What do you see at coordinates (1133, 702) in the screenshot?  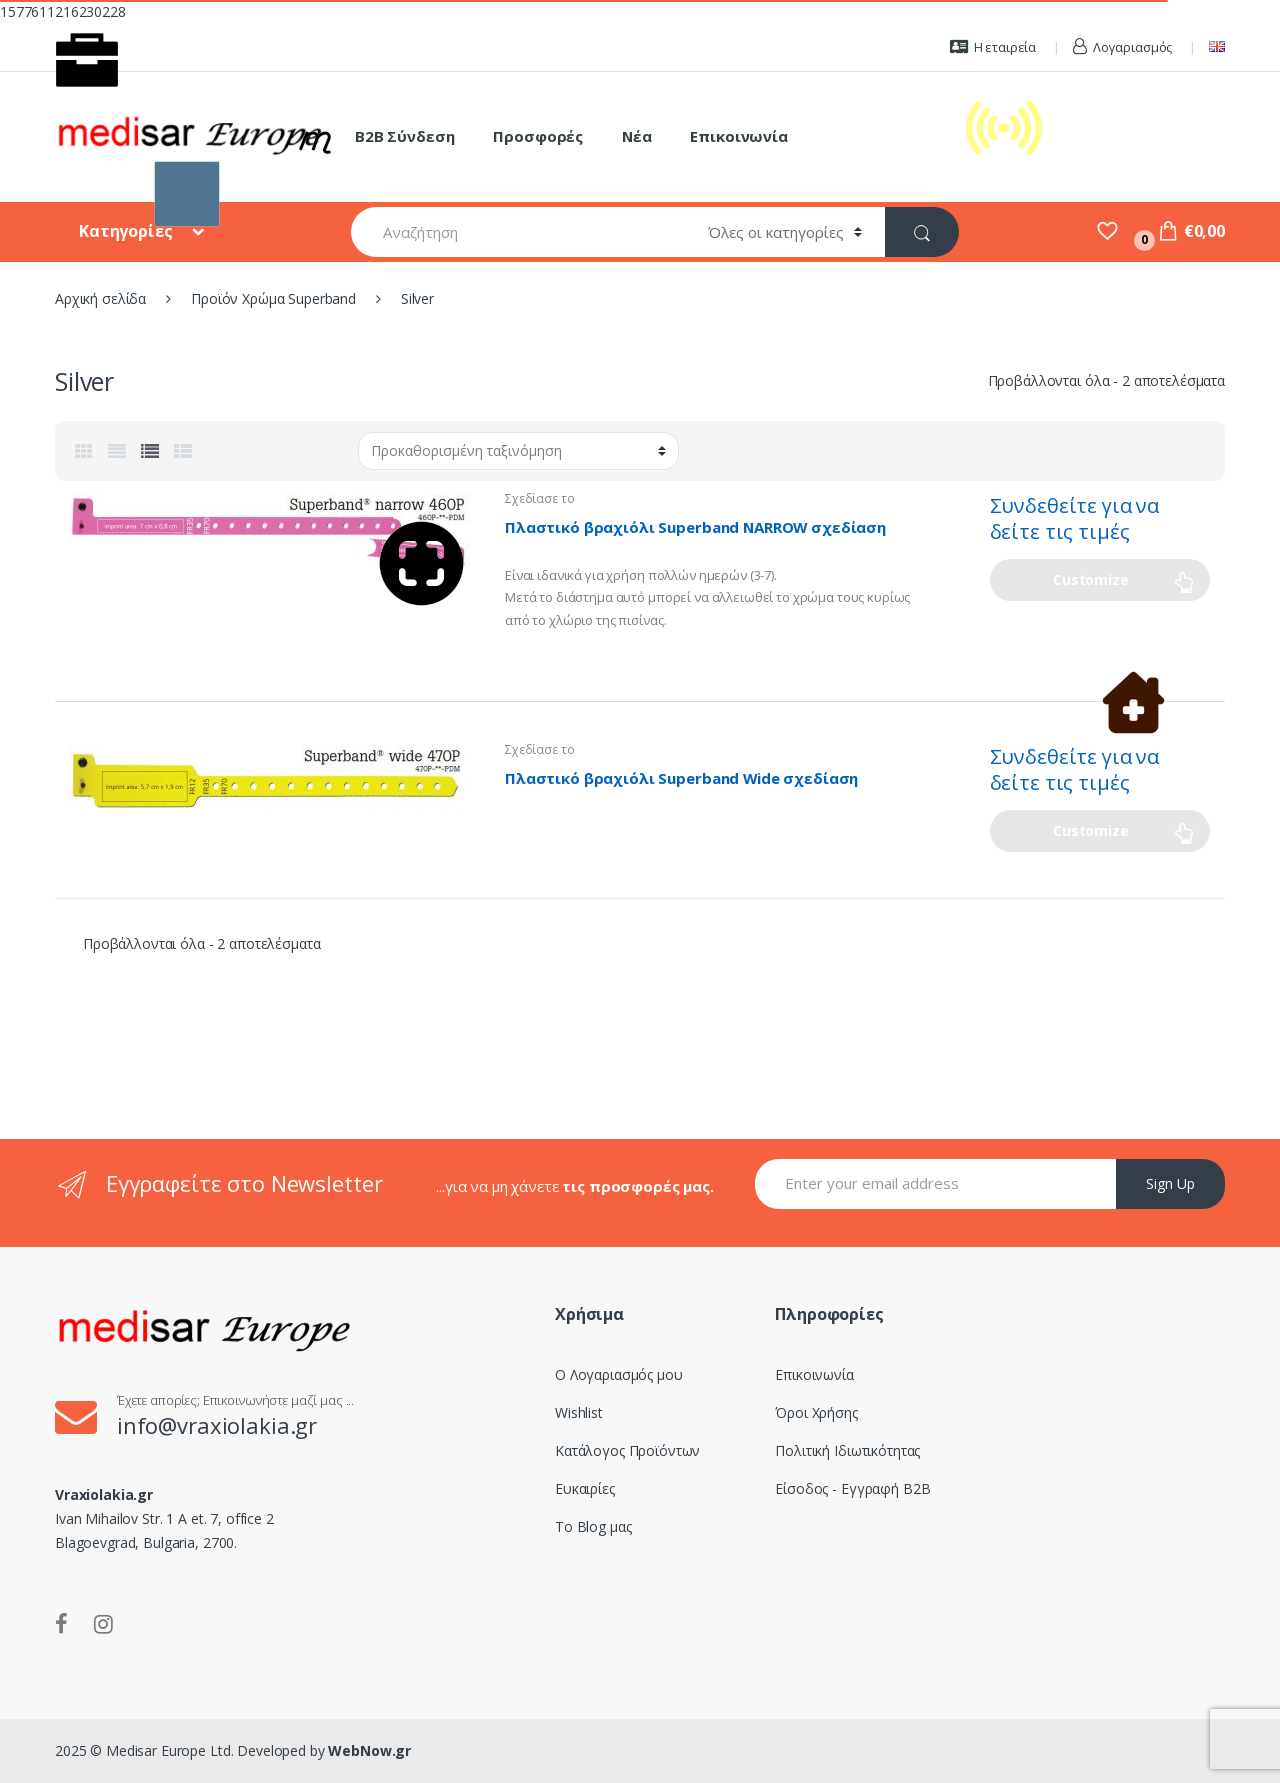 I see `access home healthcare services` at bounding box center [1133, 702].